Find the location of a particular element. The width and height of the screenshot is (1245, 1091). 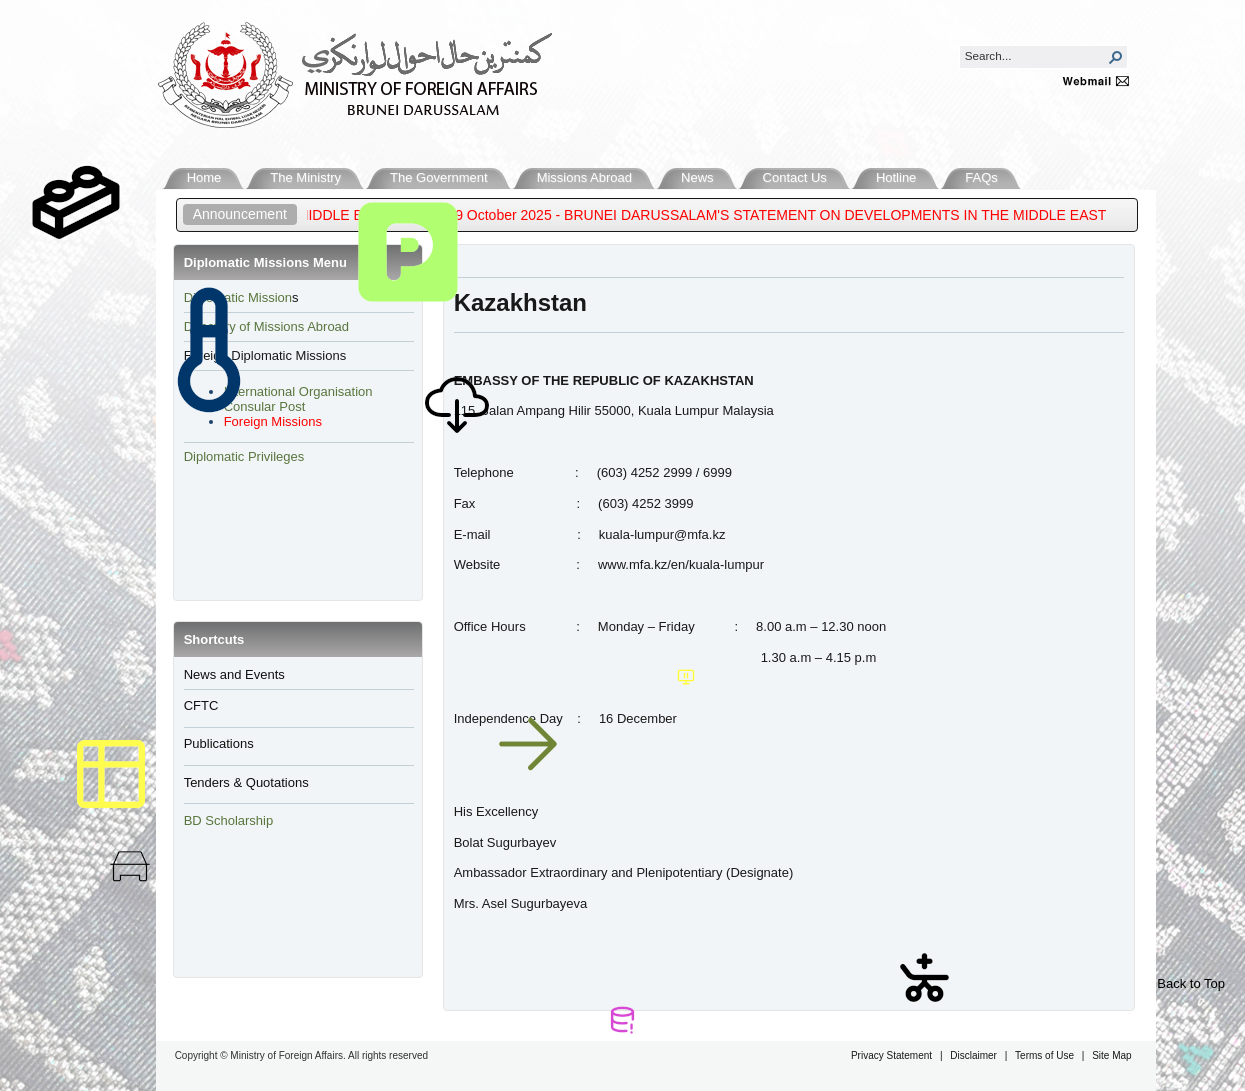

navigate to the next item or page is located at coordinates (528, 744).